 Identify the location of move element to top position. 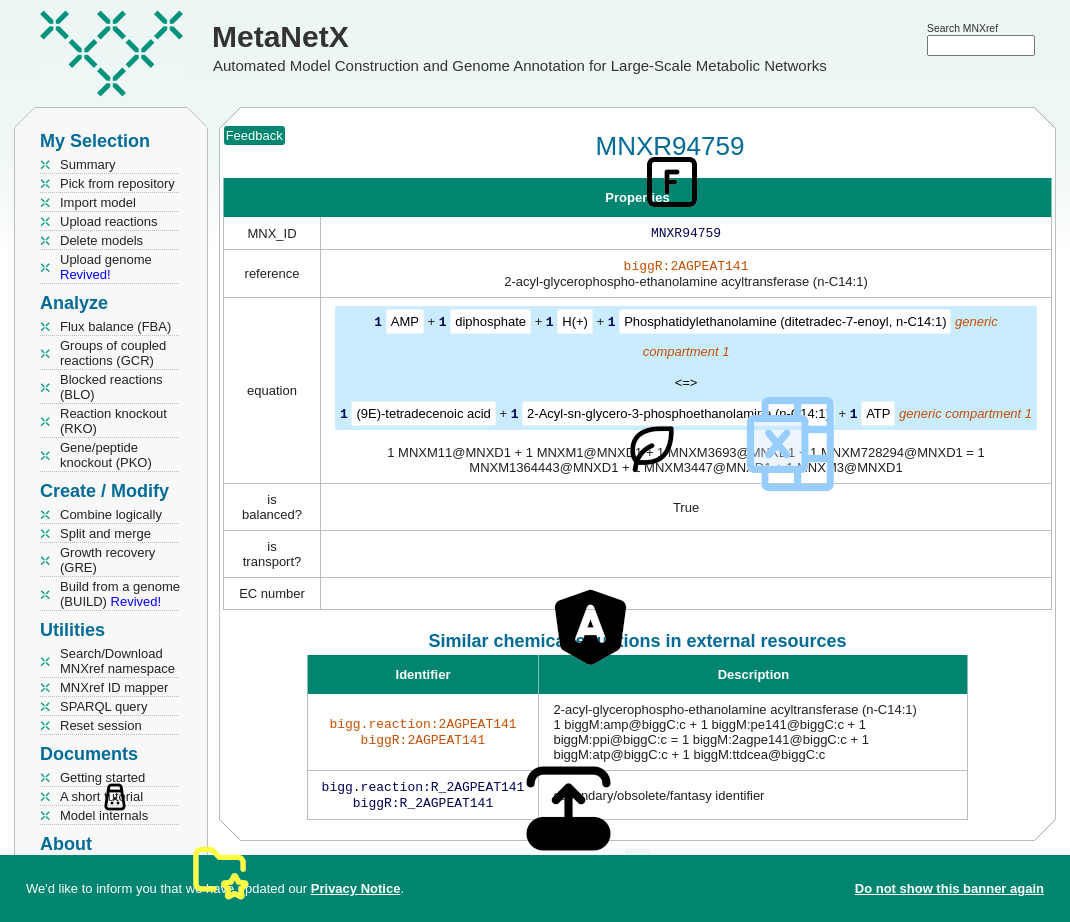
(568, 808).